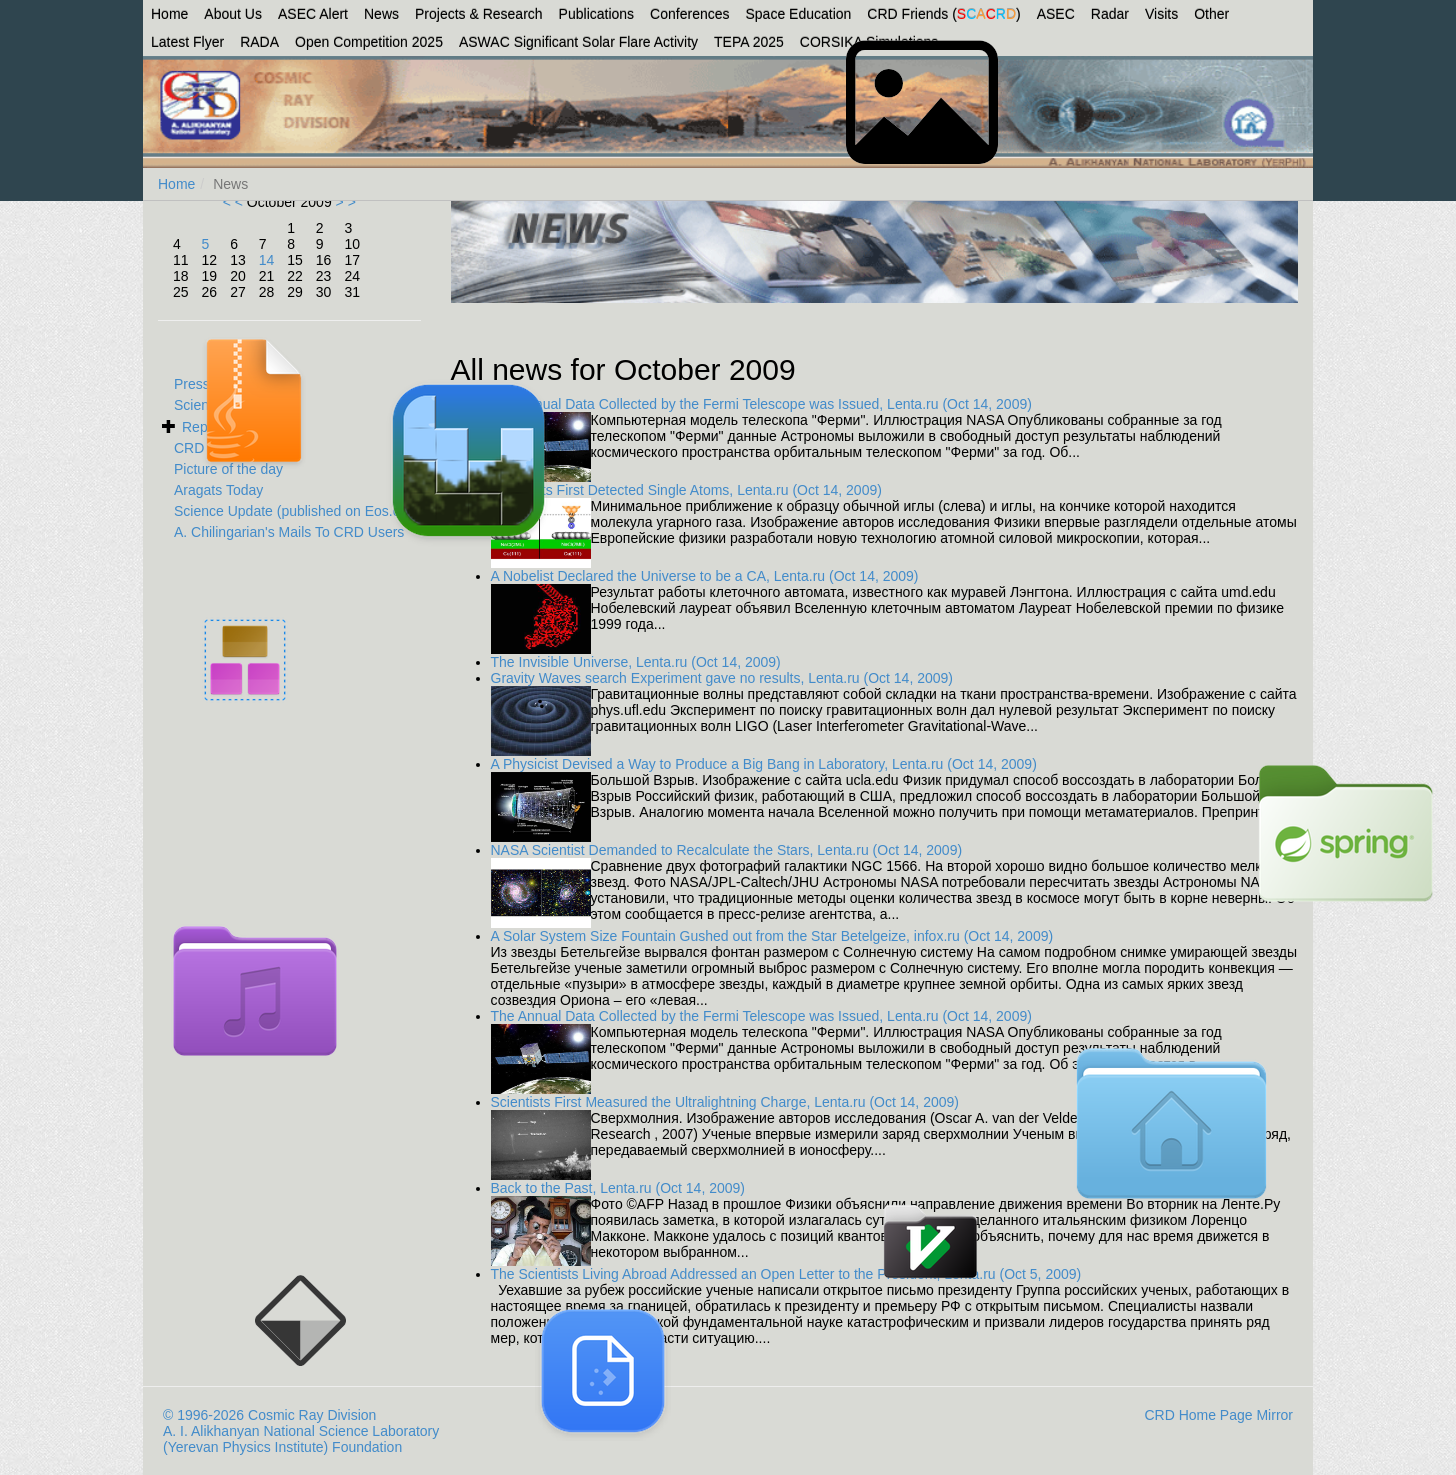  What do you see at coordinates (930, 1244) in the screenshot?
I see `folder containing vim editor configuration files` at bounding box center [930, 1244].